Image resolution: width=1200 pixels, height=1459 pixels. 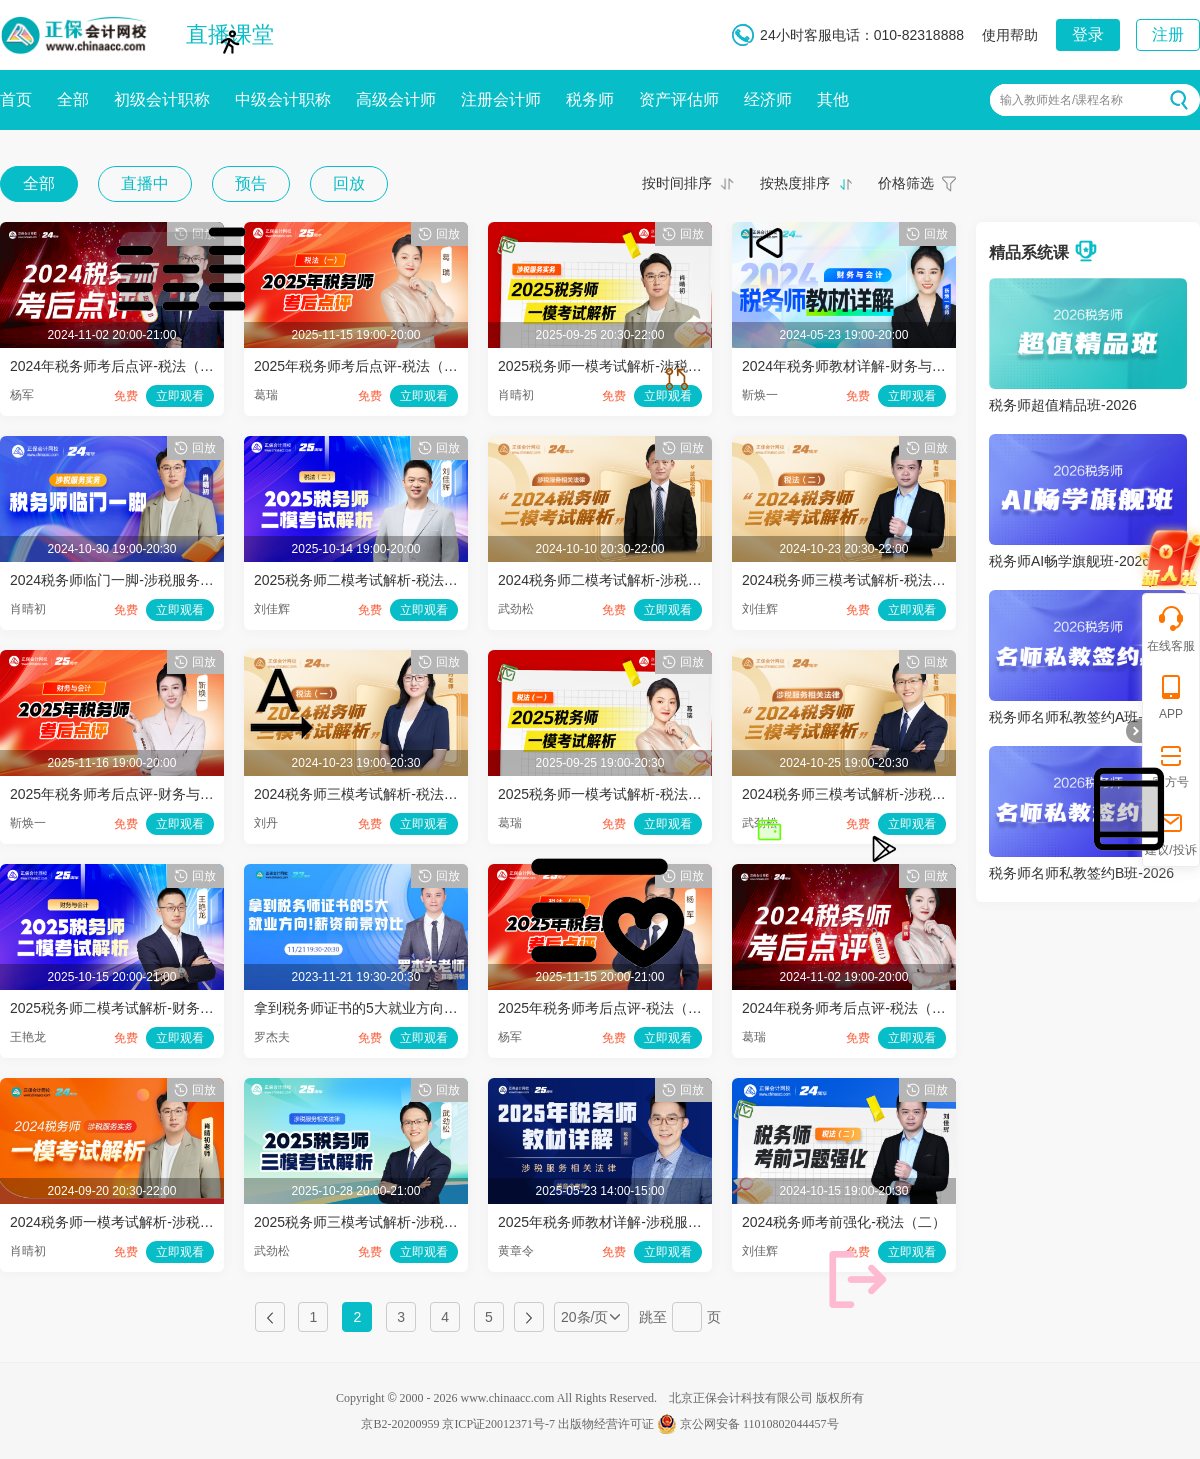 I want to click on set text to horizontal orientation, so click(x=278, y=704).